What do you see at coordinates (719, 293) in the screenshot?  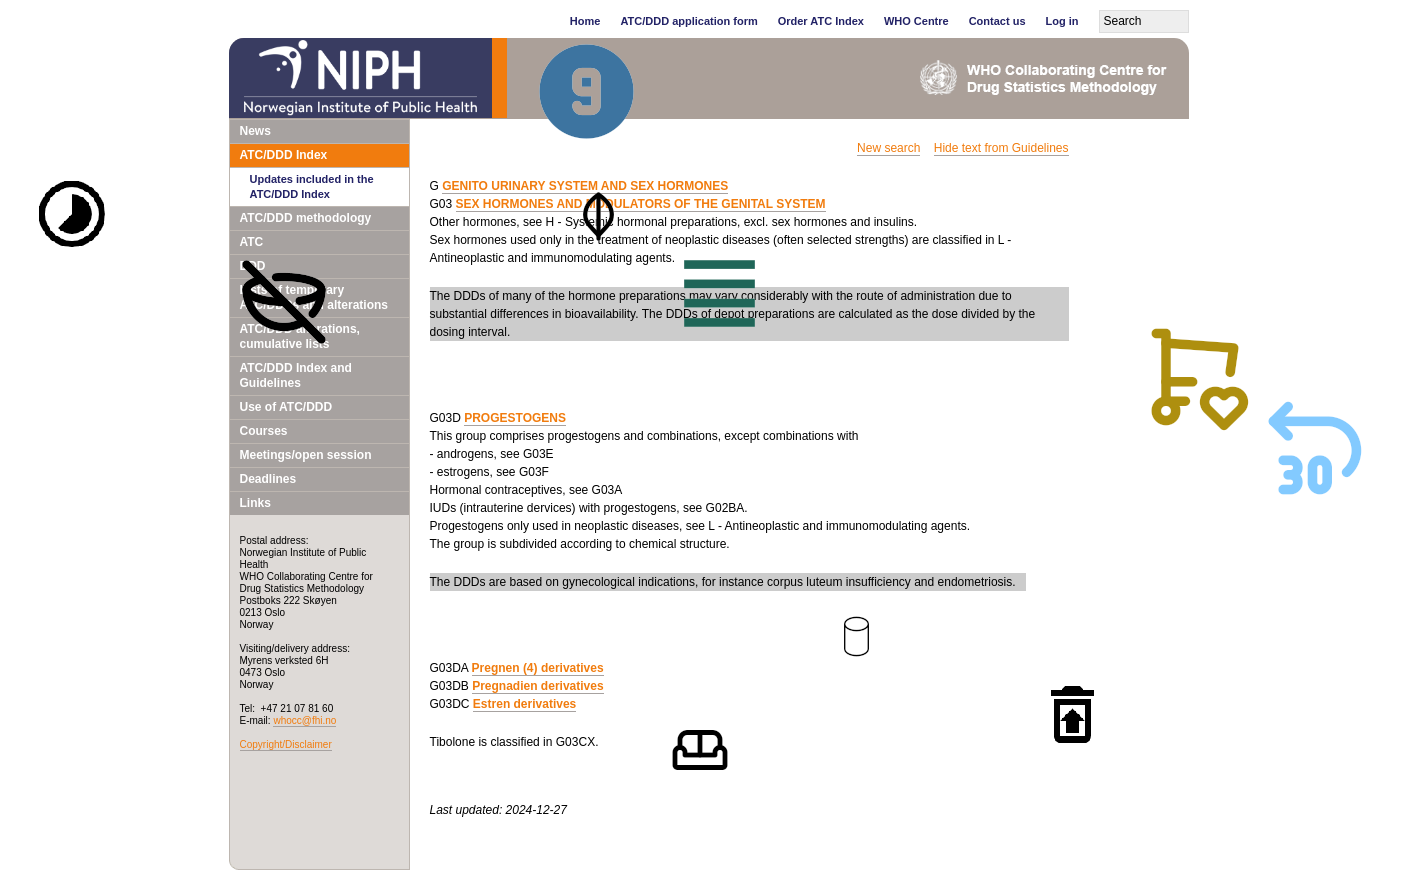 I see `open navigation menu` at bounding box center [719, 293].